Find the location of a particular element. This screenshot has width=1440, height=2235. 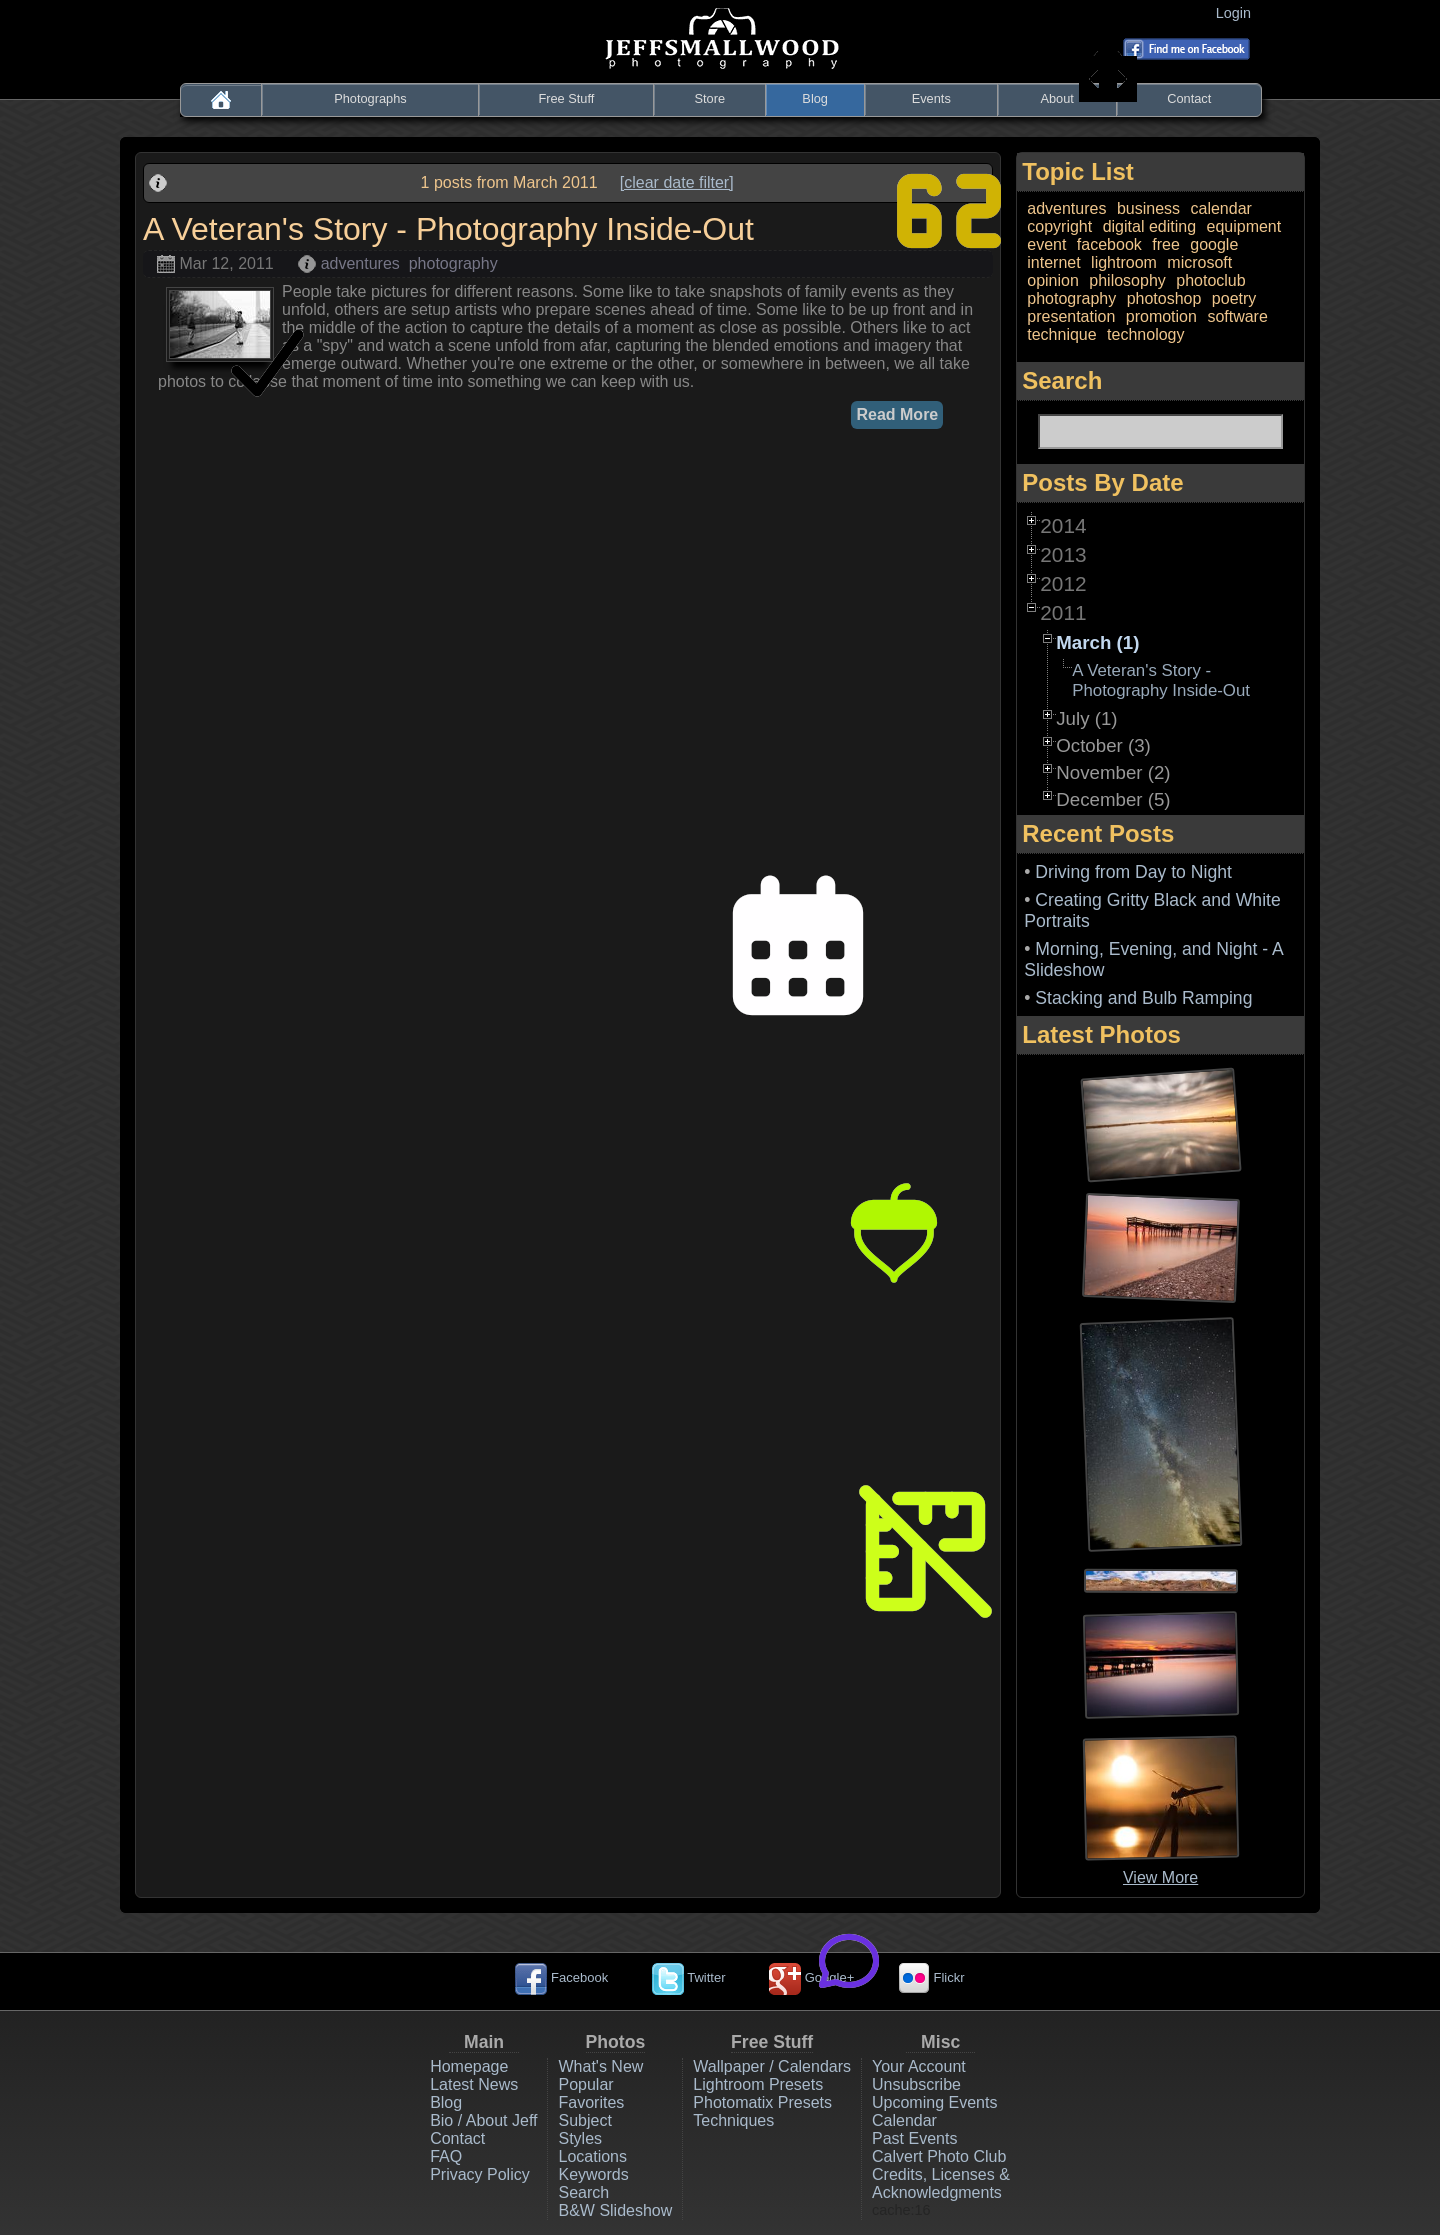

switch between front and rear camera is located at coordinates (1108, 79).